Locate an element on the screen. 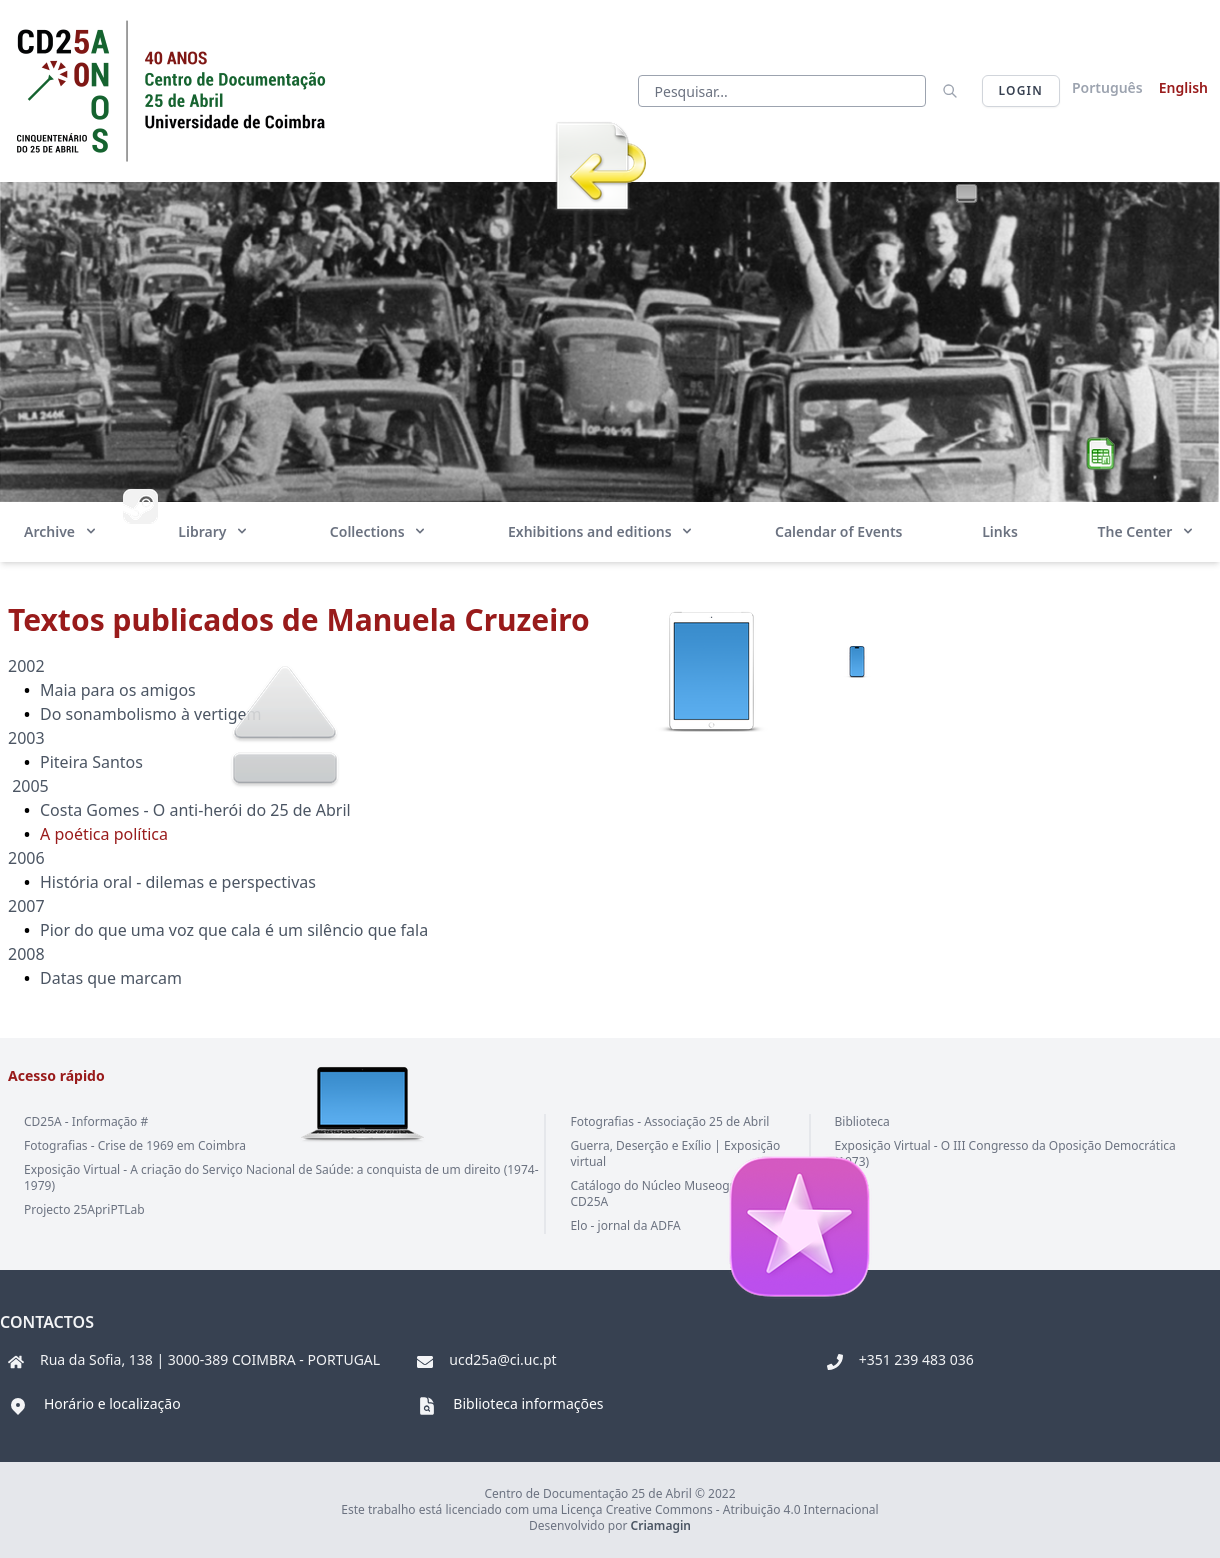 The image size is (1220, 1558). open the iTunes Store app is located at coordinates (799, 1226).